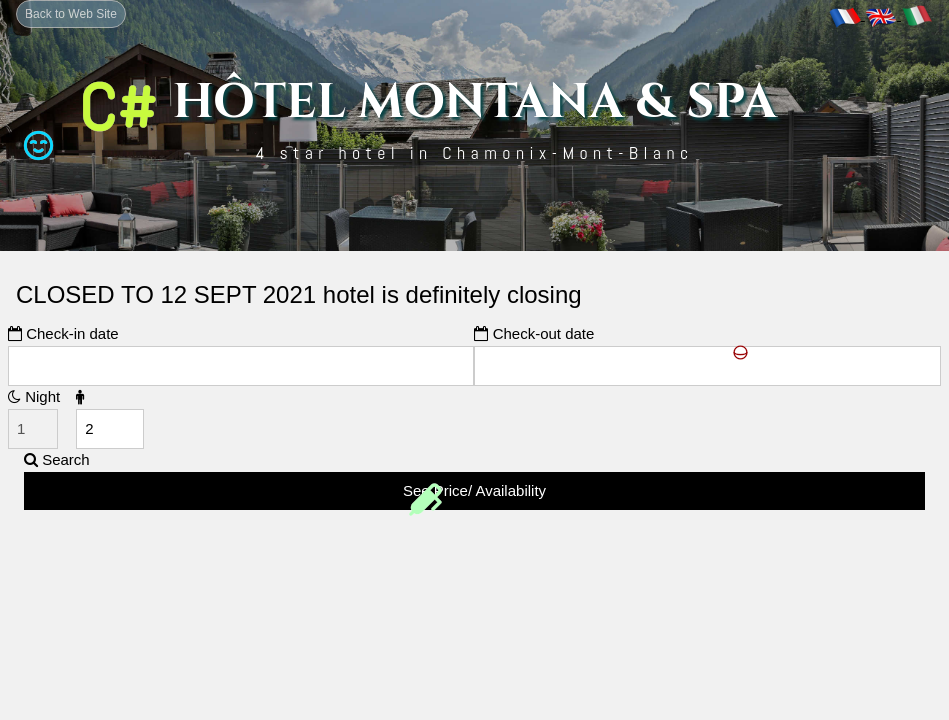 This screenshot has height=720, width=949. Describe the element at coordinates (38, 145) in the screenshot. I see `rate your experience positively` at that location.